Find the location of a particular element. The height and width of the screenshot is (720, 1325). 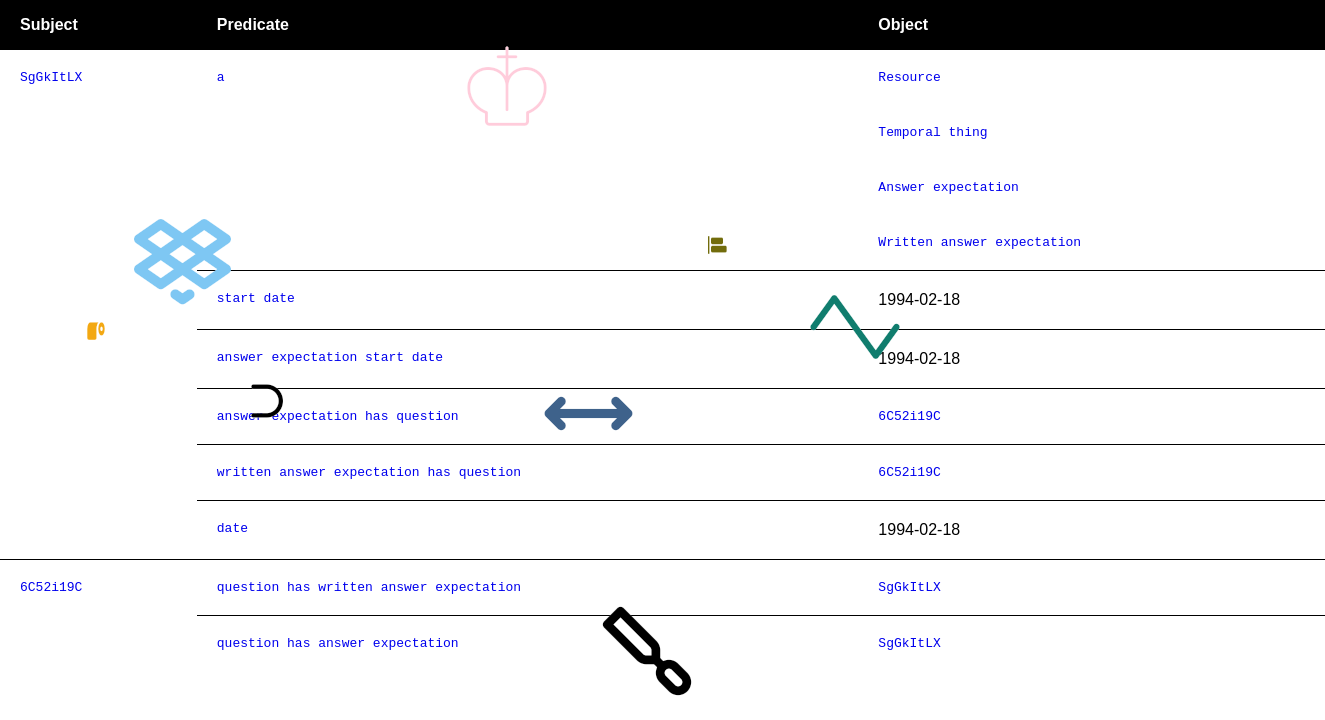

toilet paper or bathroom supplies indicator is located at coordinates (96, 330).